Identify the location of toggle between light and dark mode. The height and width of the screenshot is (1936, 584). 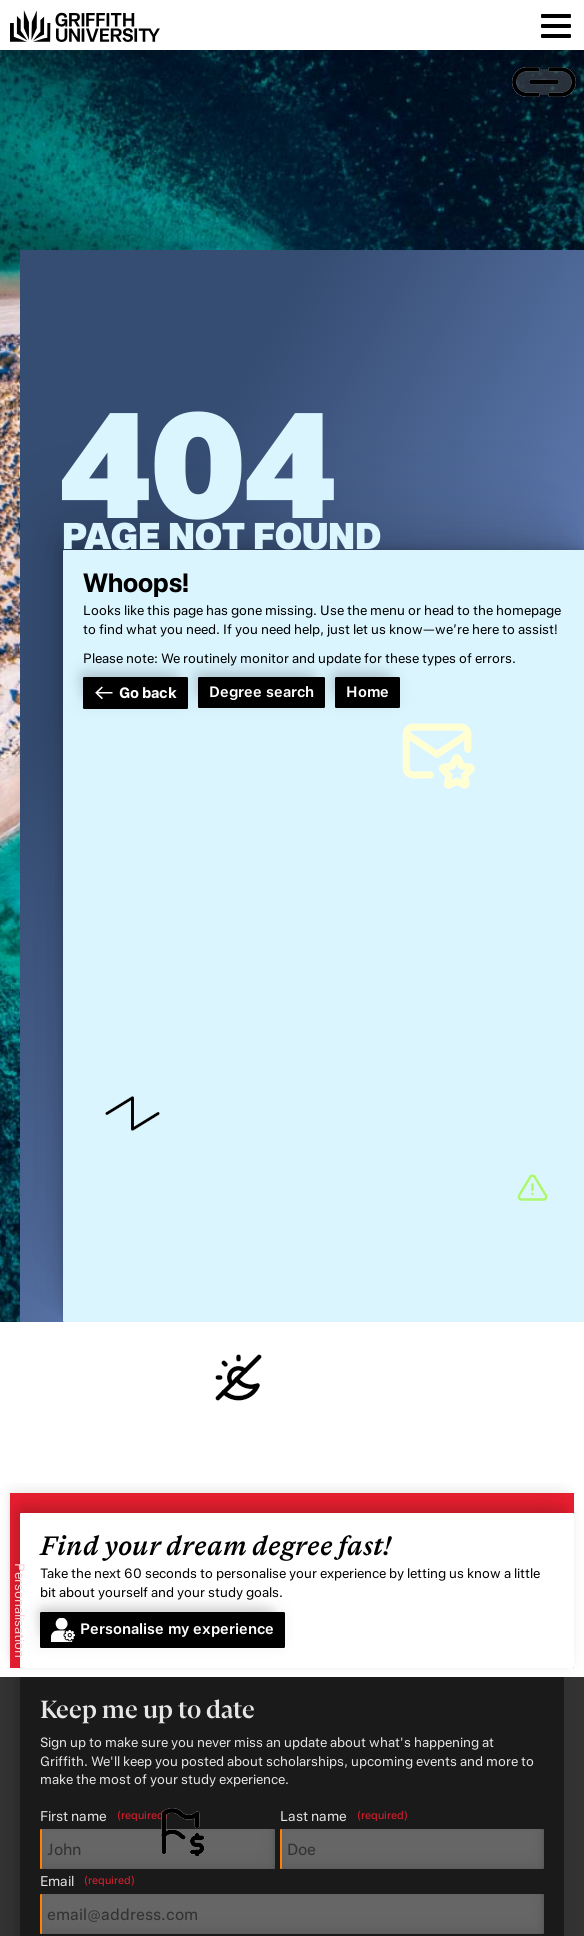
(238, 1377).